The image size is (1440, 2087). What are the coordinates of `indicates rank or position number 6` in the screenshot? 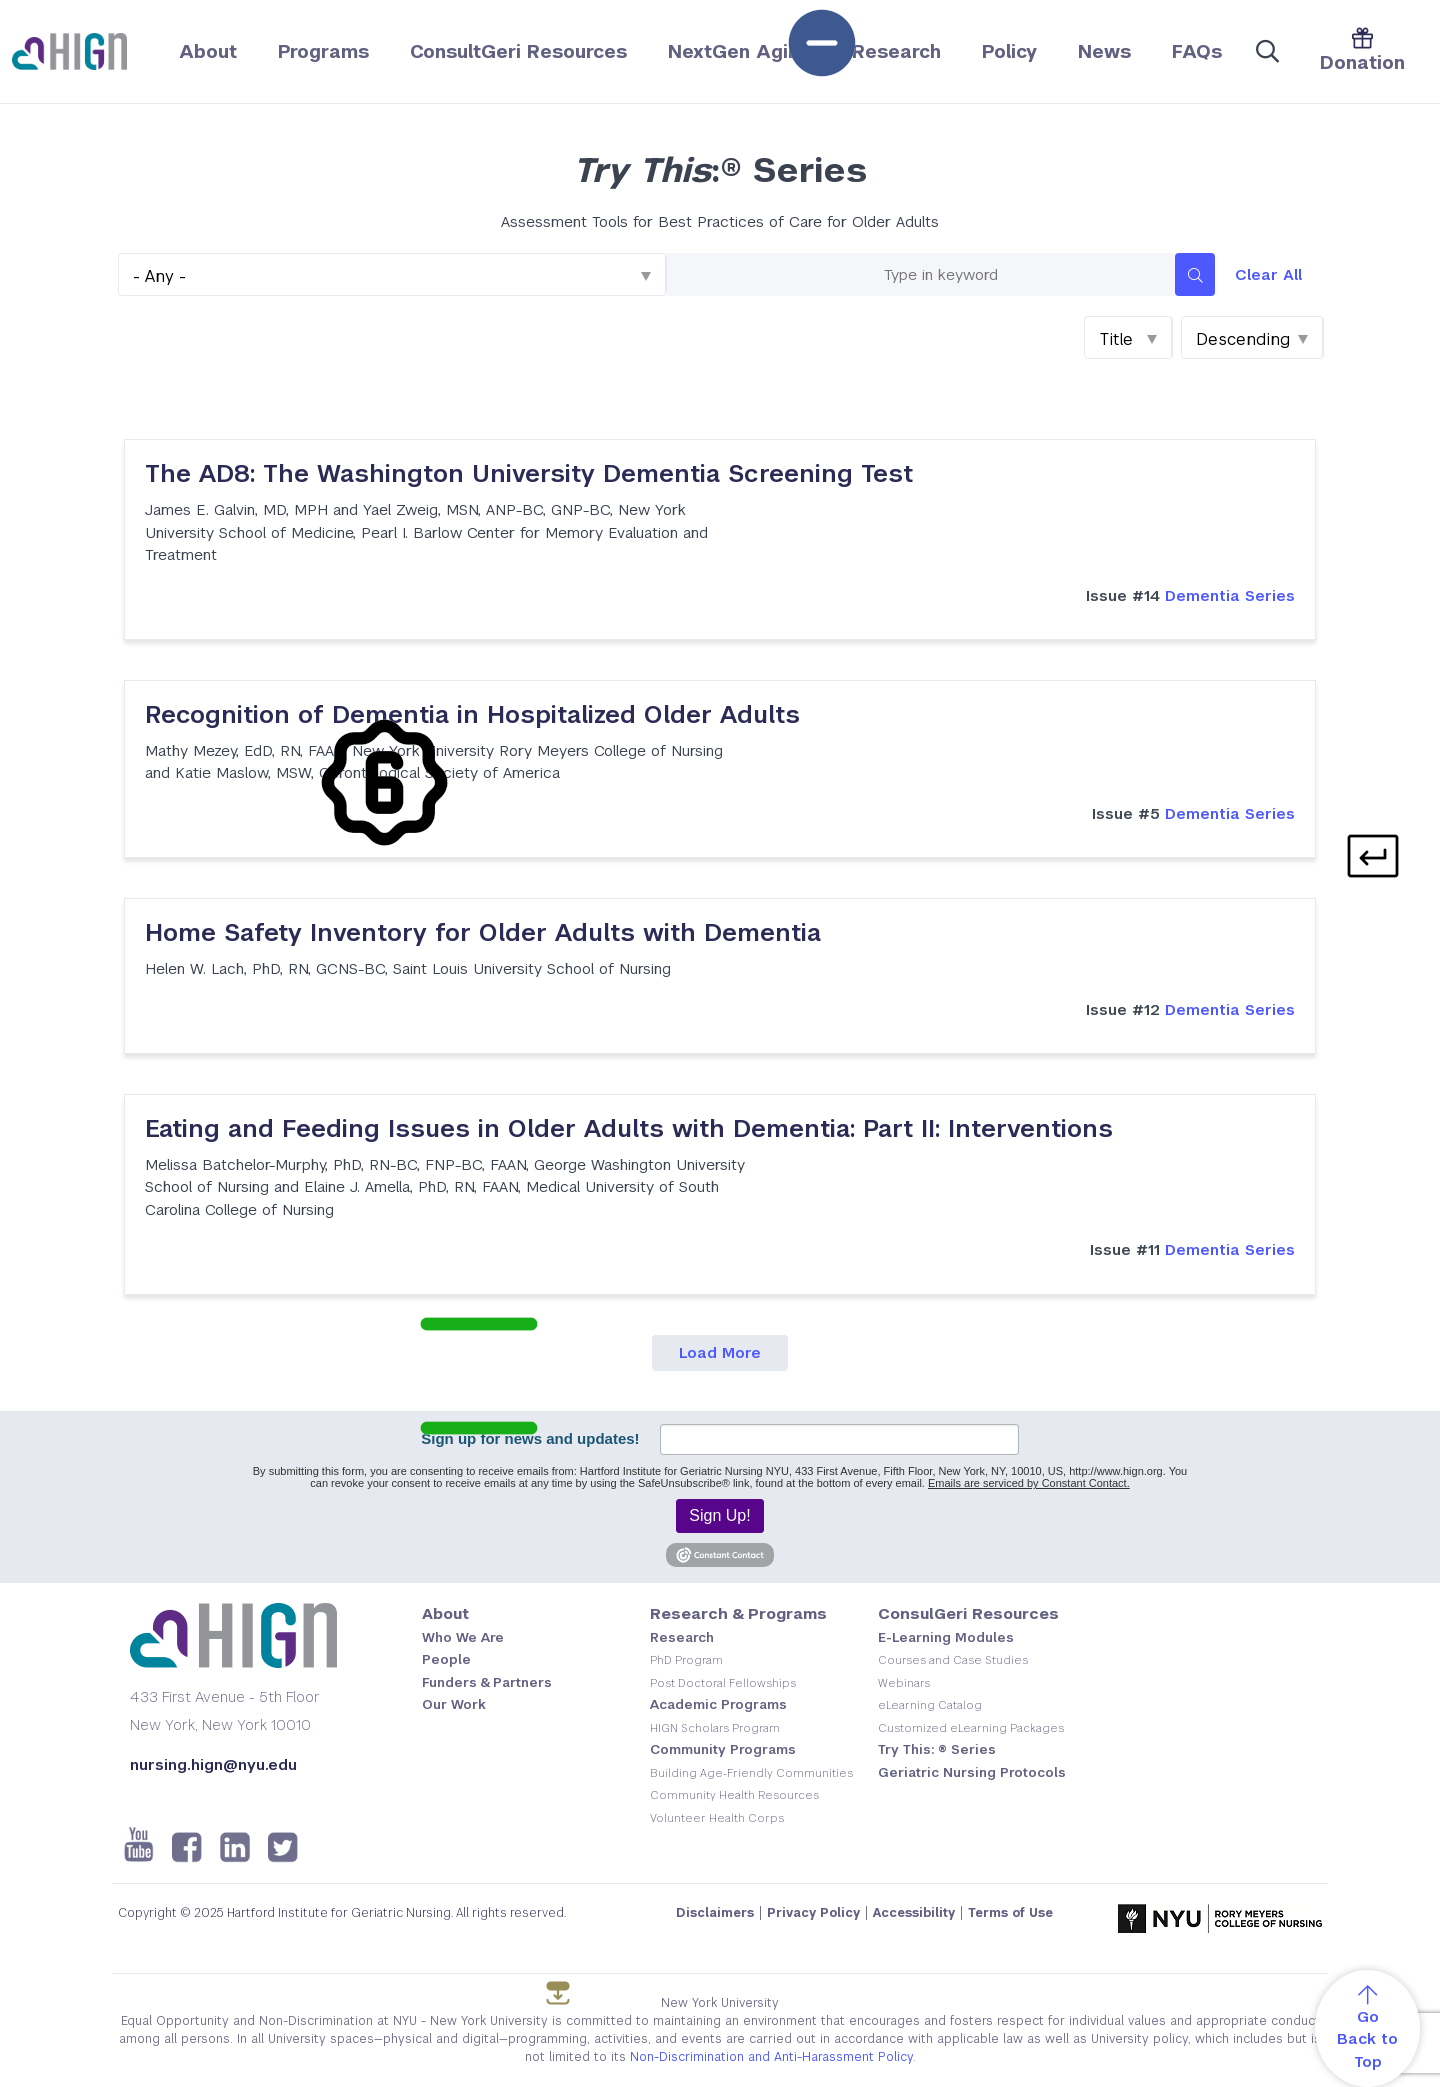 It's located at (384, 782).